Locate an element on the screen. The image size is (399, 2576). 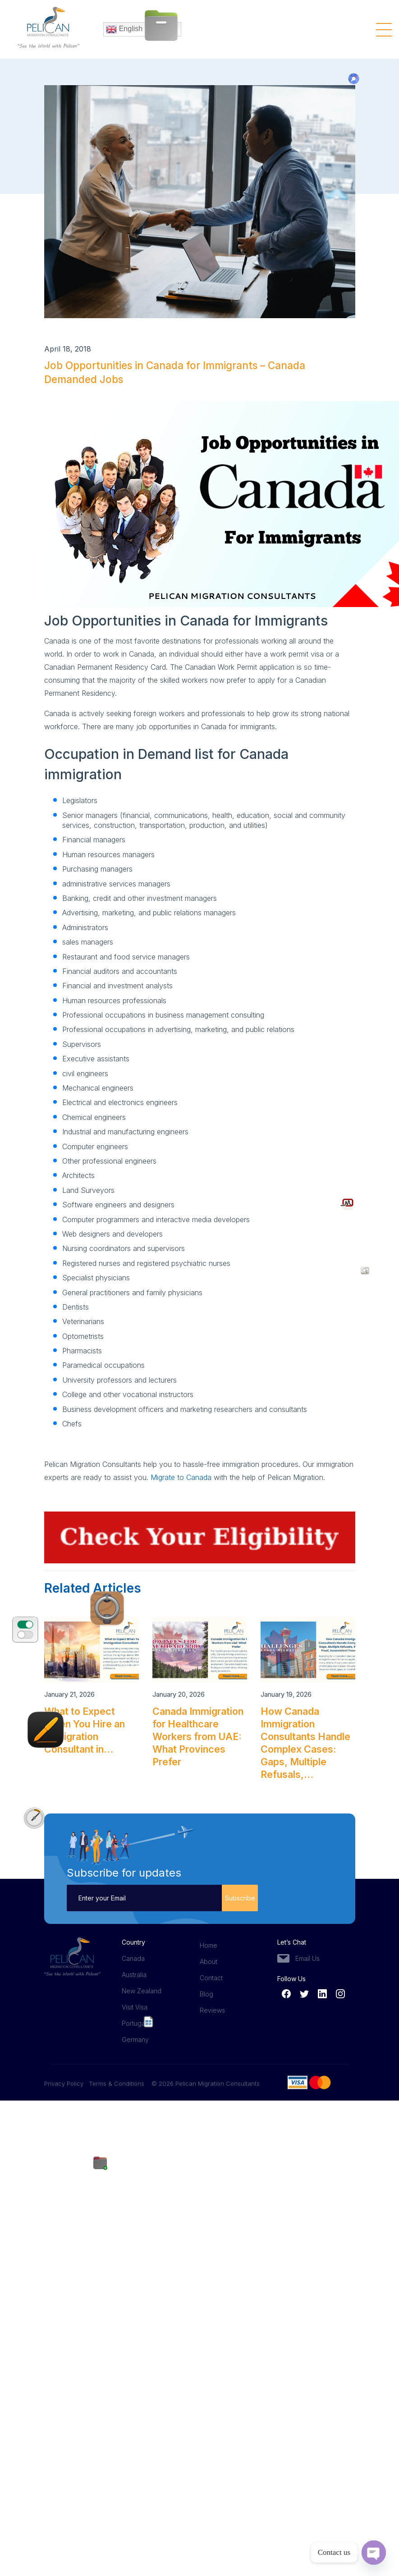
open desktop settings and preferences is located at coordinates (25, 1630).